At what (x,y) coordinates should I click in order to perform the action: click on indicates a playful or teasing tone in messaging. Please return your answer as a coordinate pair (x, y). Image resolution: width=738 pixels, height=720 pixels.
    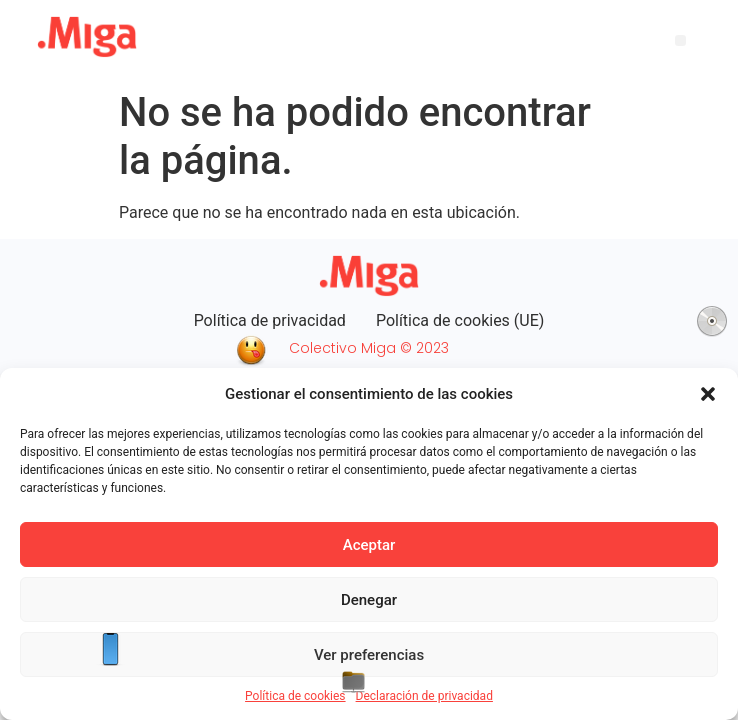
    Looking at the image, I should click on (251, 350).